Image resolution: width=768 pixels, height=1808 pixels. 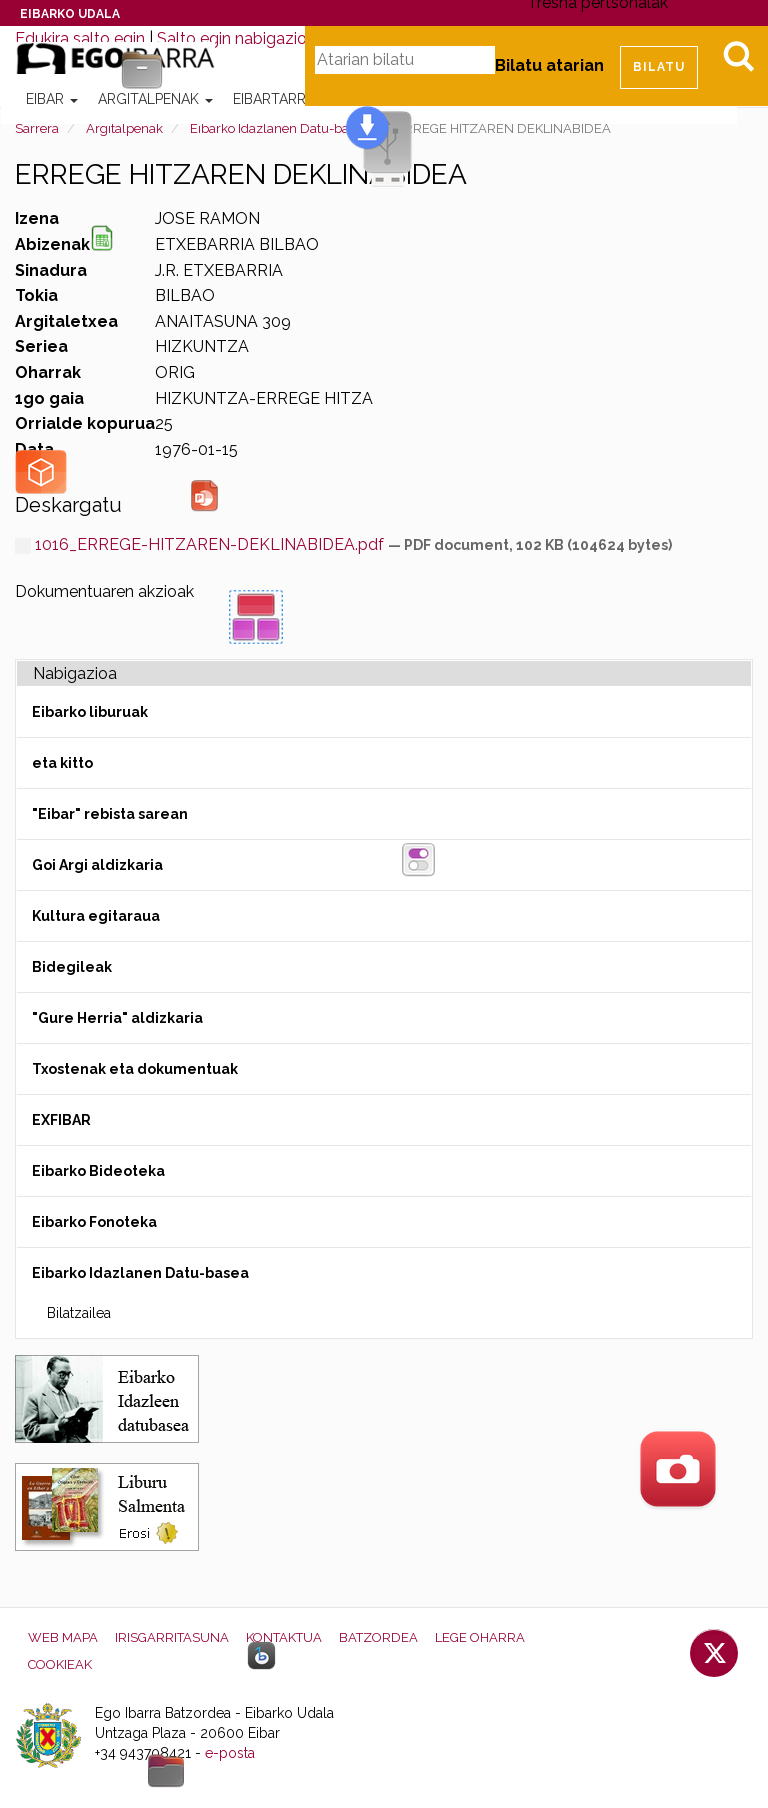 I want to click on open file manager application, so click(x=142, y=70).